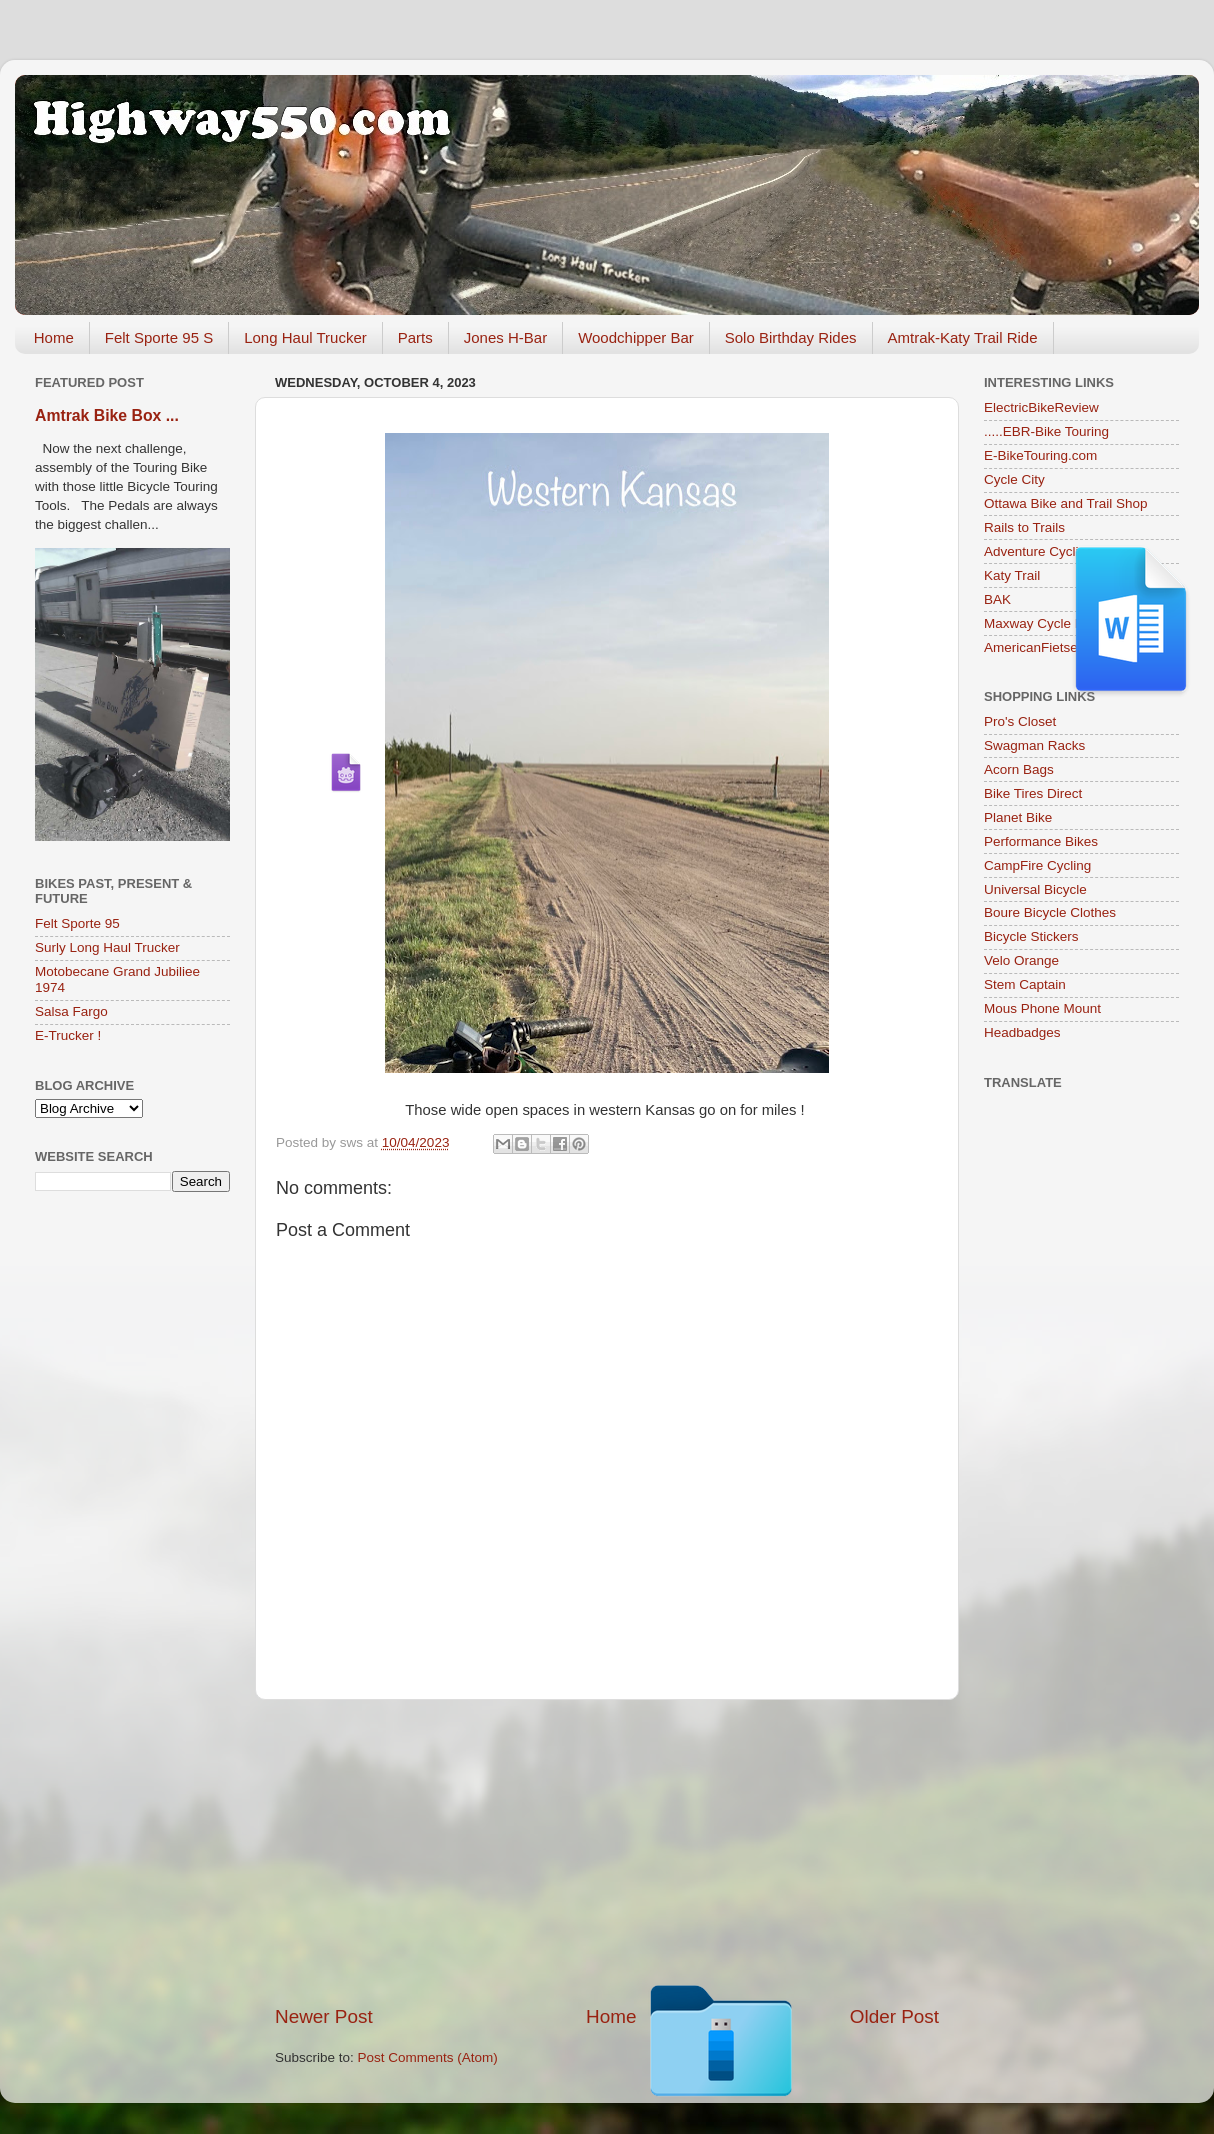 The image size is (1214, 2134). What do you see at coordinates (346, 773) in the screenshot?
I see `a godot game engine scene file` at bounding box center [346, 773].